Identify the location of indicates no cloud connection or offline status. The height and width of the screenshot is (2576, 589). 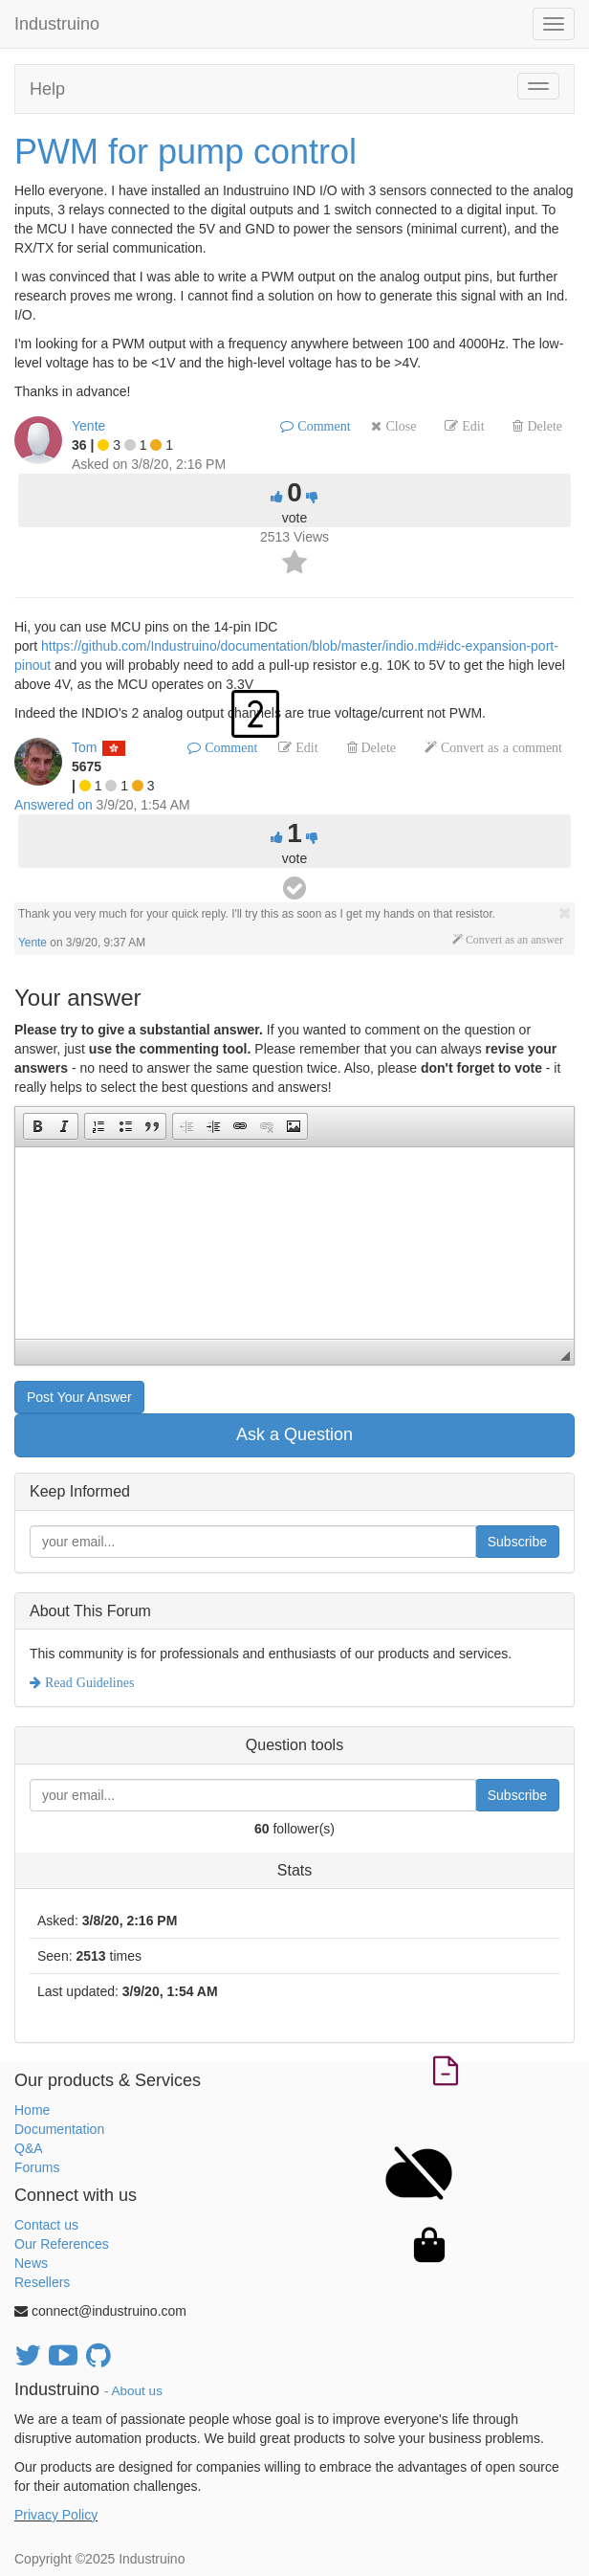
(419, 2173).